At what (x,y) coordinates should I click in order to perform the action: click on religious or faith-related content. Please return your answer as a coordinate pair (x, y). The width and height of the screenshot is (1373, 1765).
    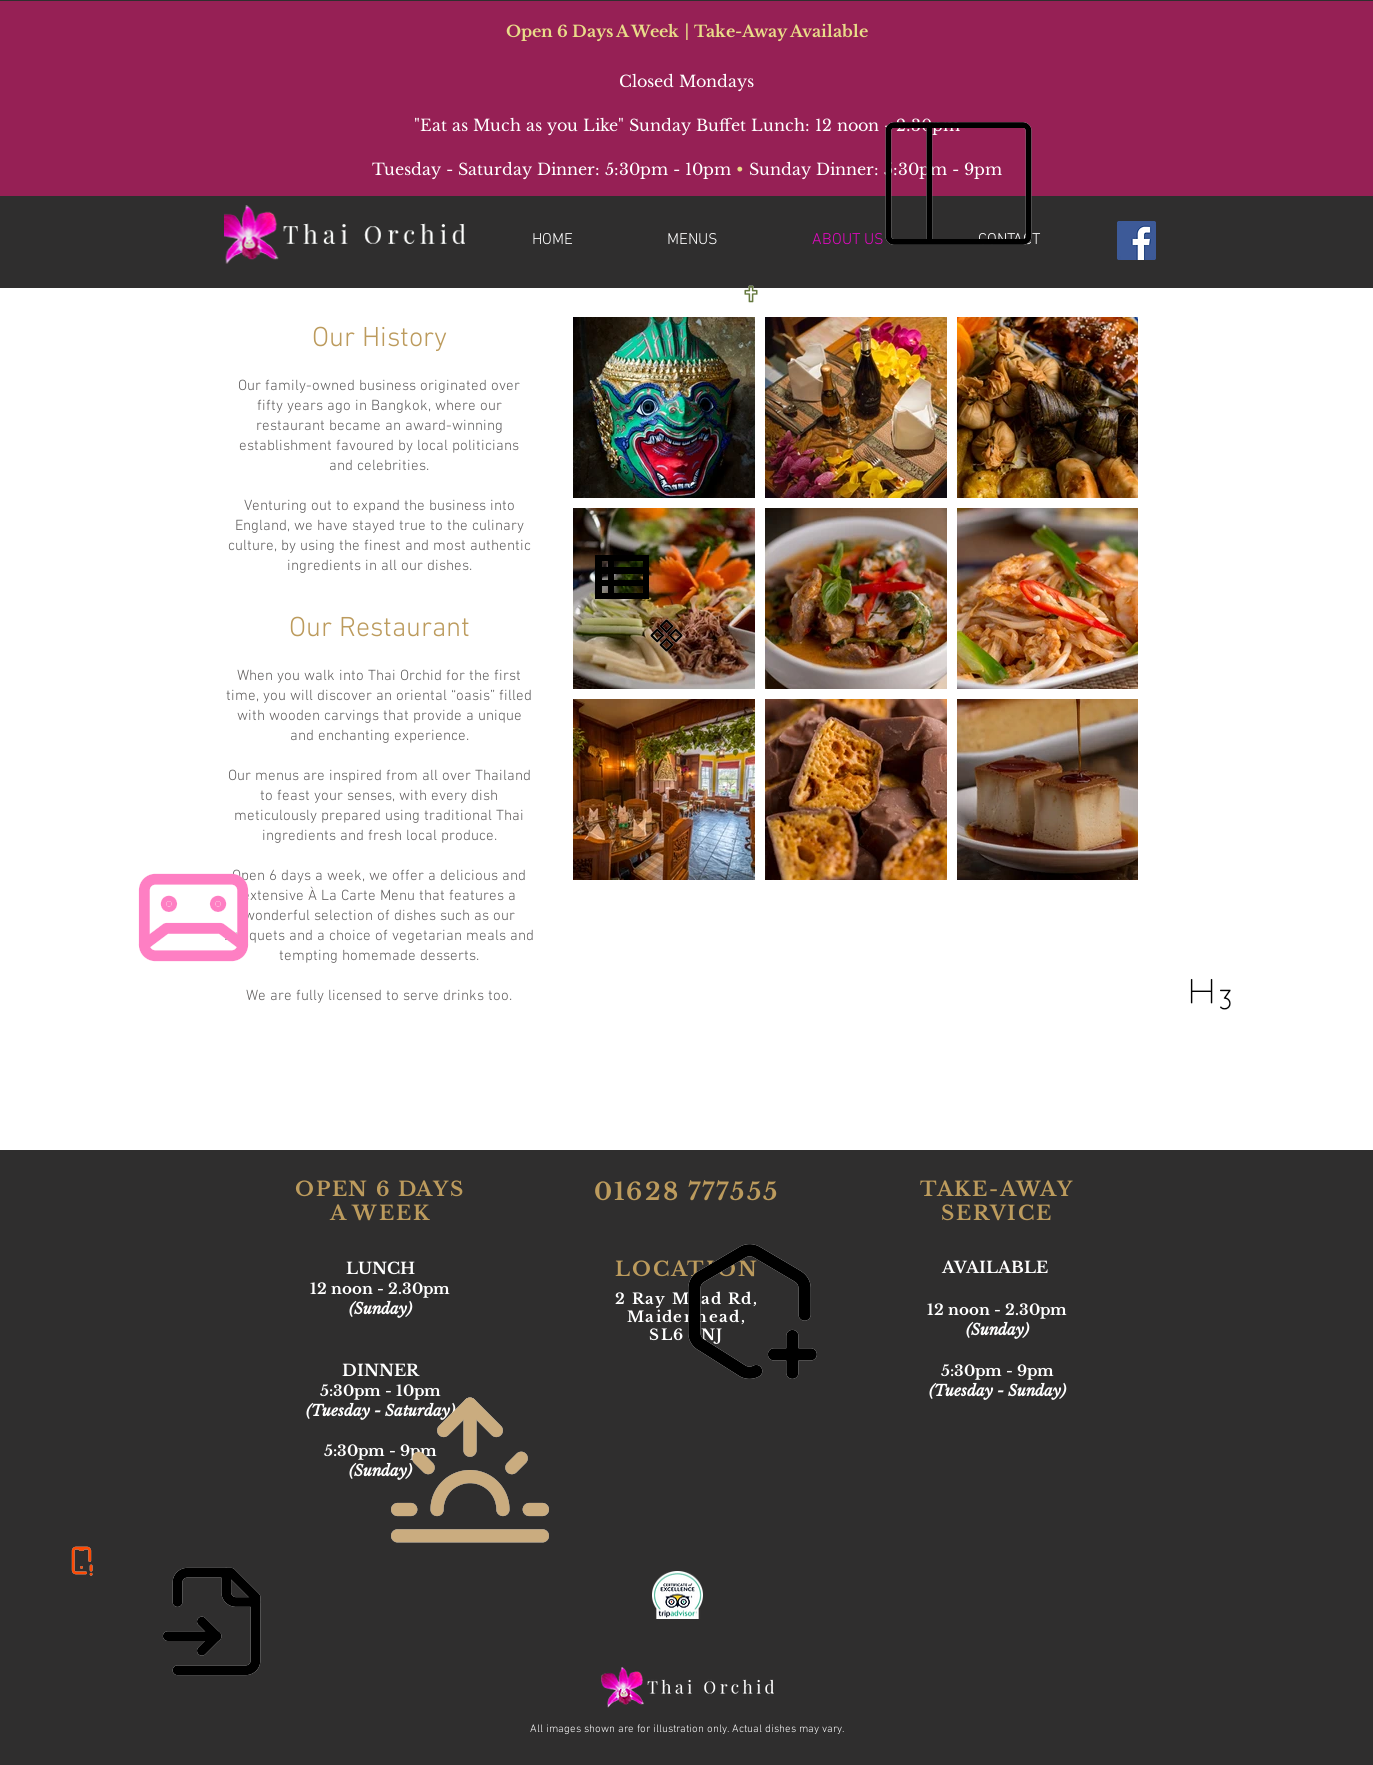
    Looking at the image, I should click on (751, 294).